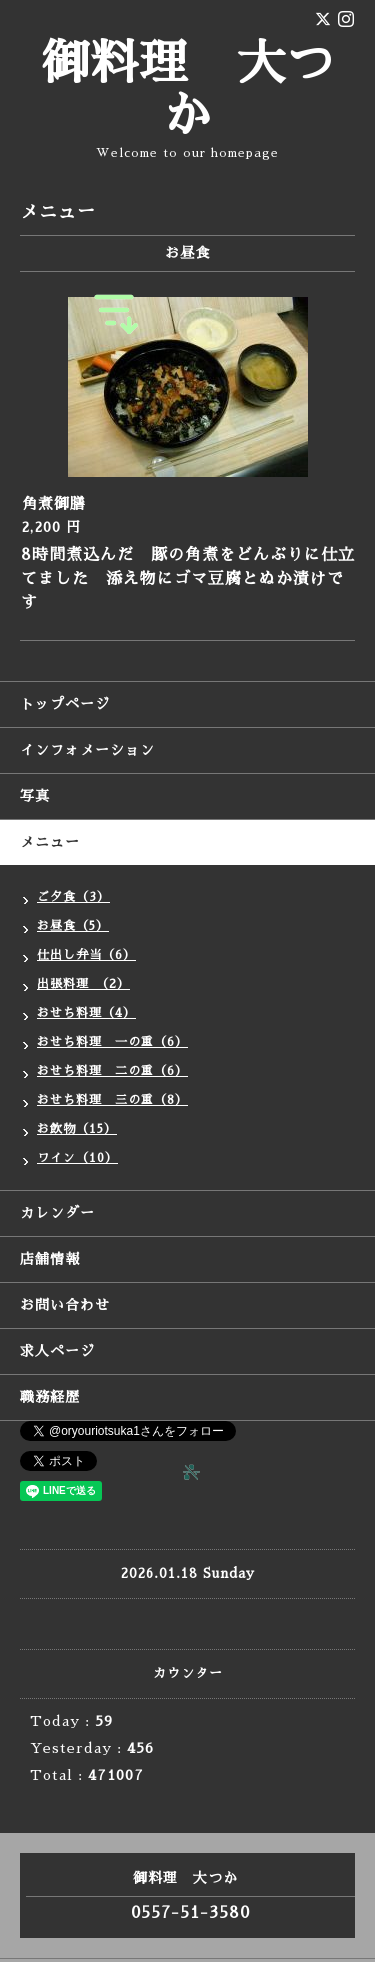 The image size is (375, 1962). Describe the element at coordinates (114, 310) in the screenshot. I see `sort or filter items in descending order` at that location.